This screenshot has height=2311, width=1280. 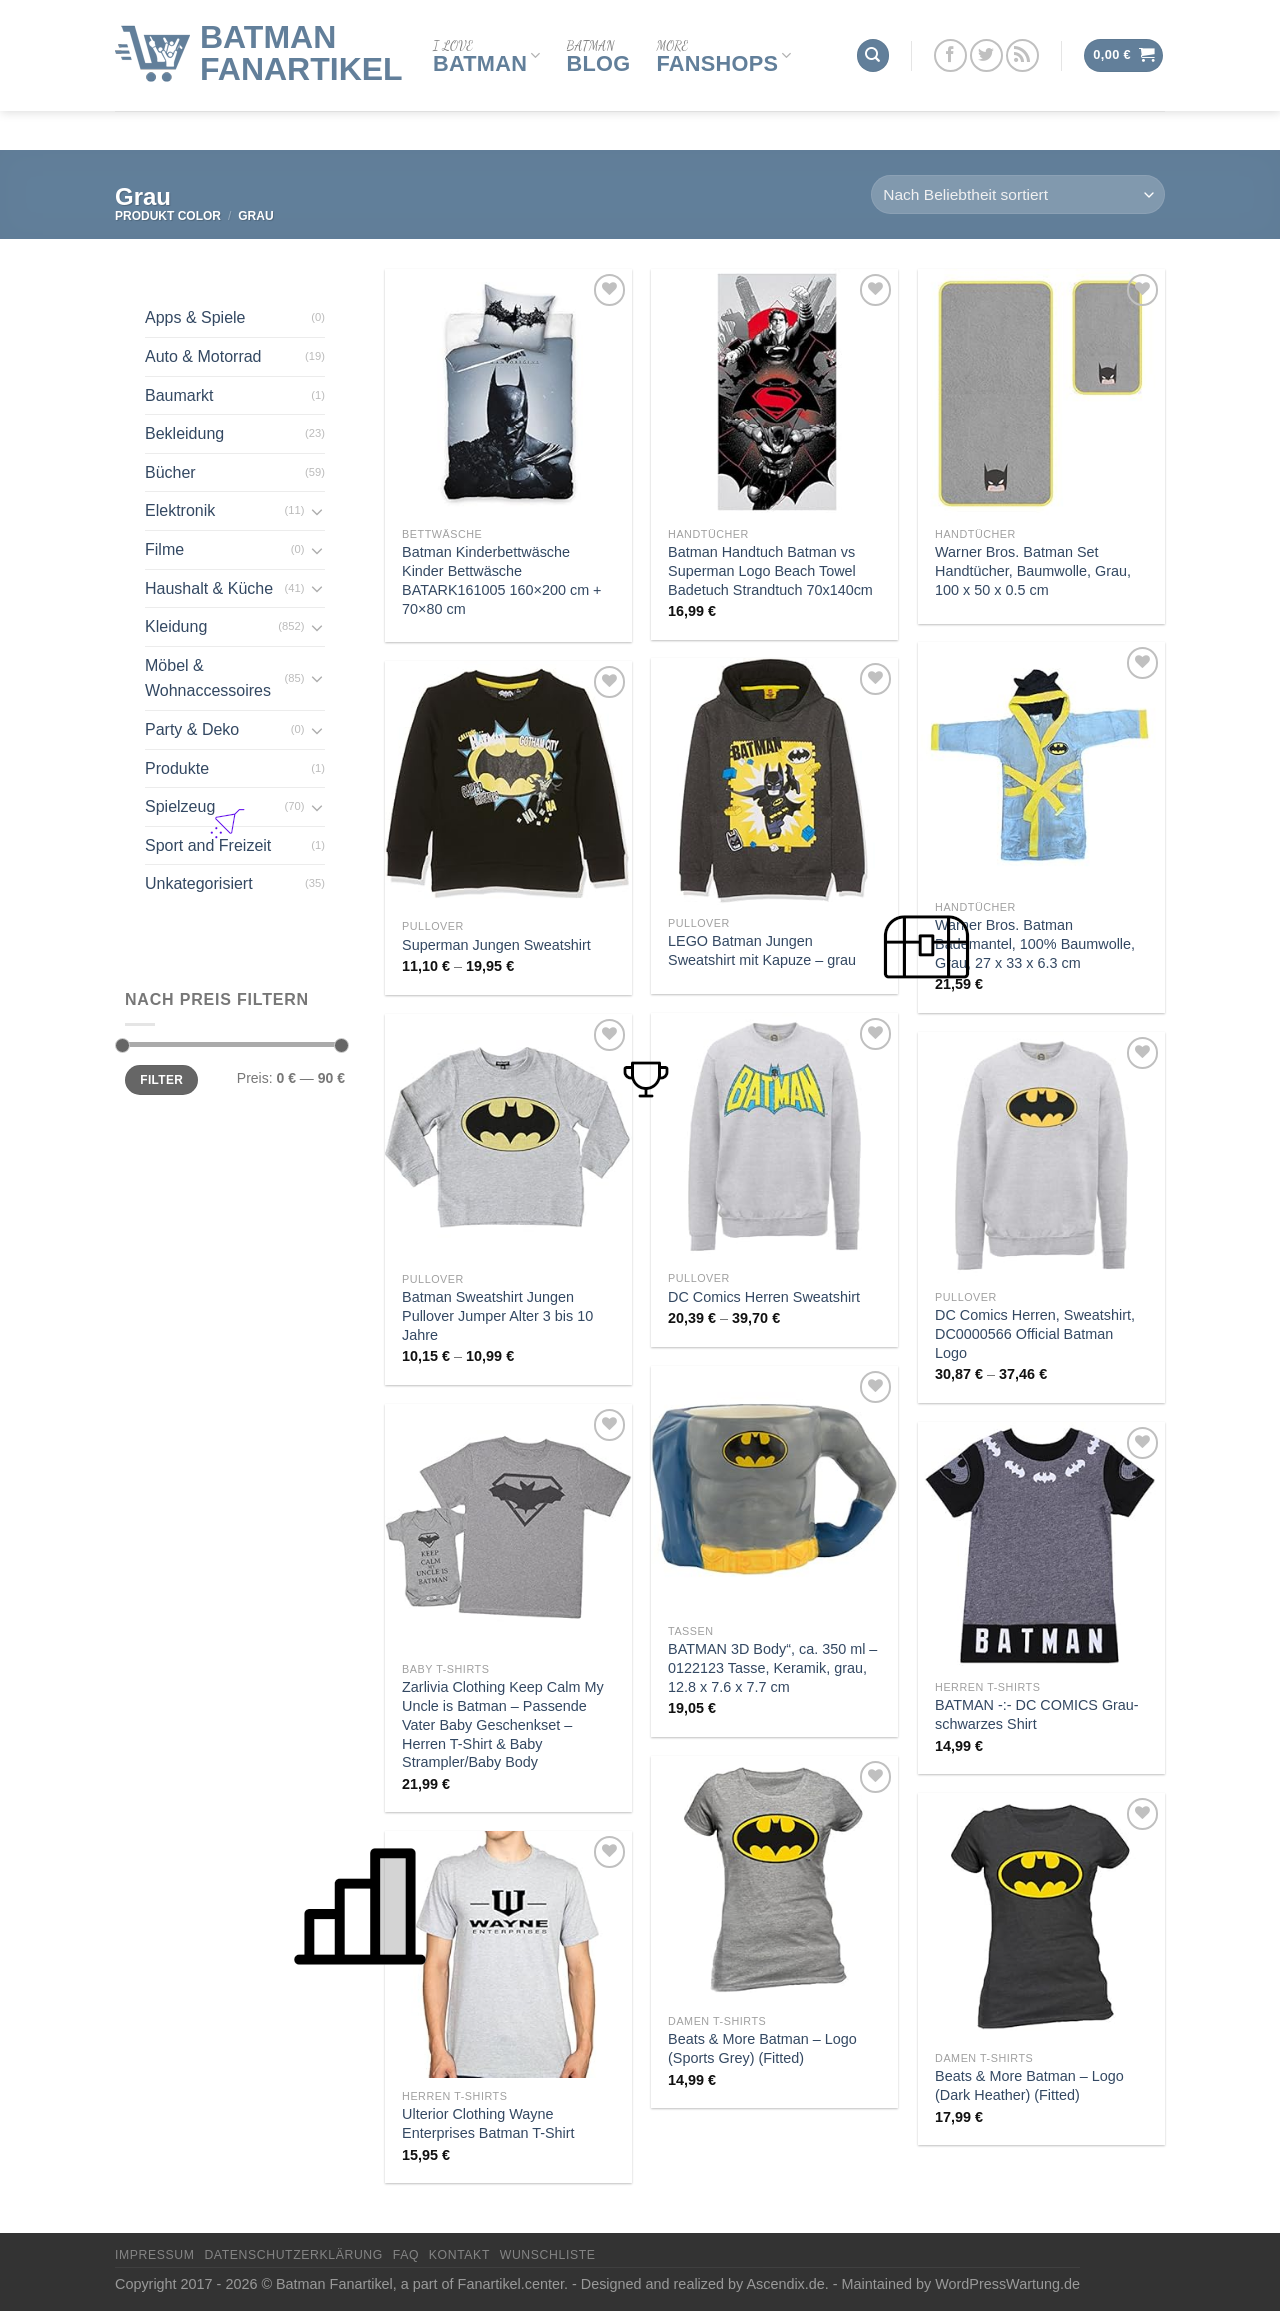 I want to click on view analytics or statistics, so click(x=360, y=1909).